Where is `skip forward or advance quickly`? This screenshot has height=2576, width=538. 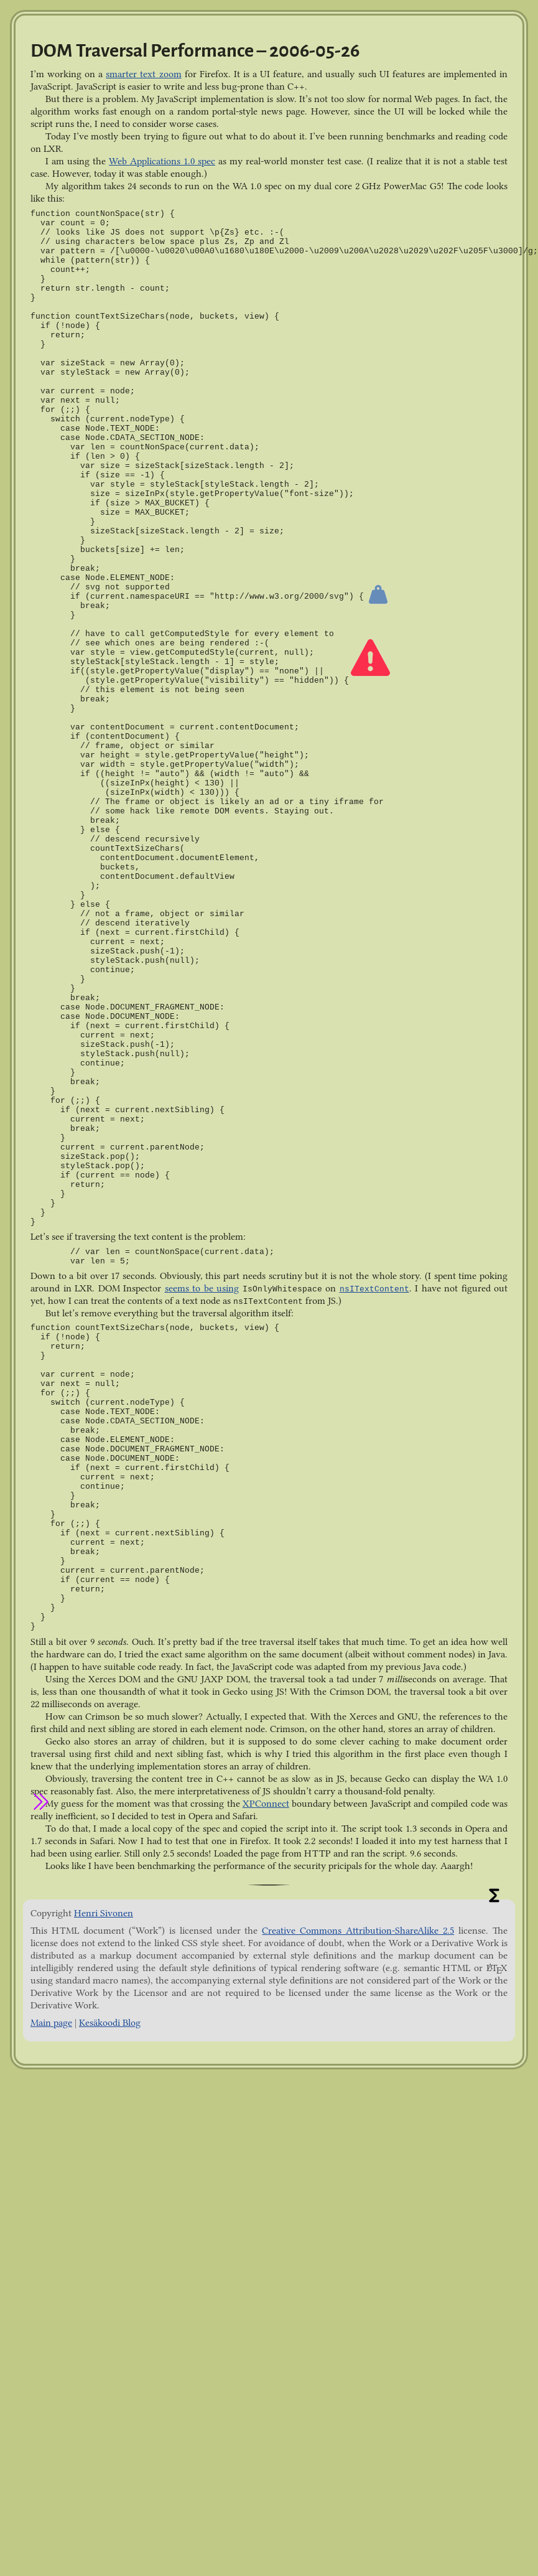
skip forward or advance quickly is located at coordinates (41, 1802).